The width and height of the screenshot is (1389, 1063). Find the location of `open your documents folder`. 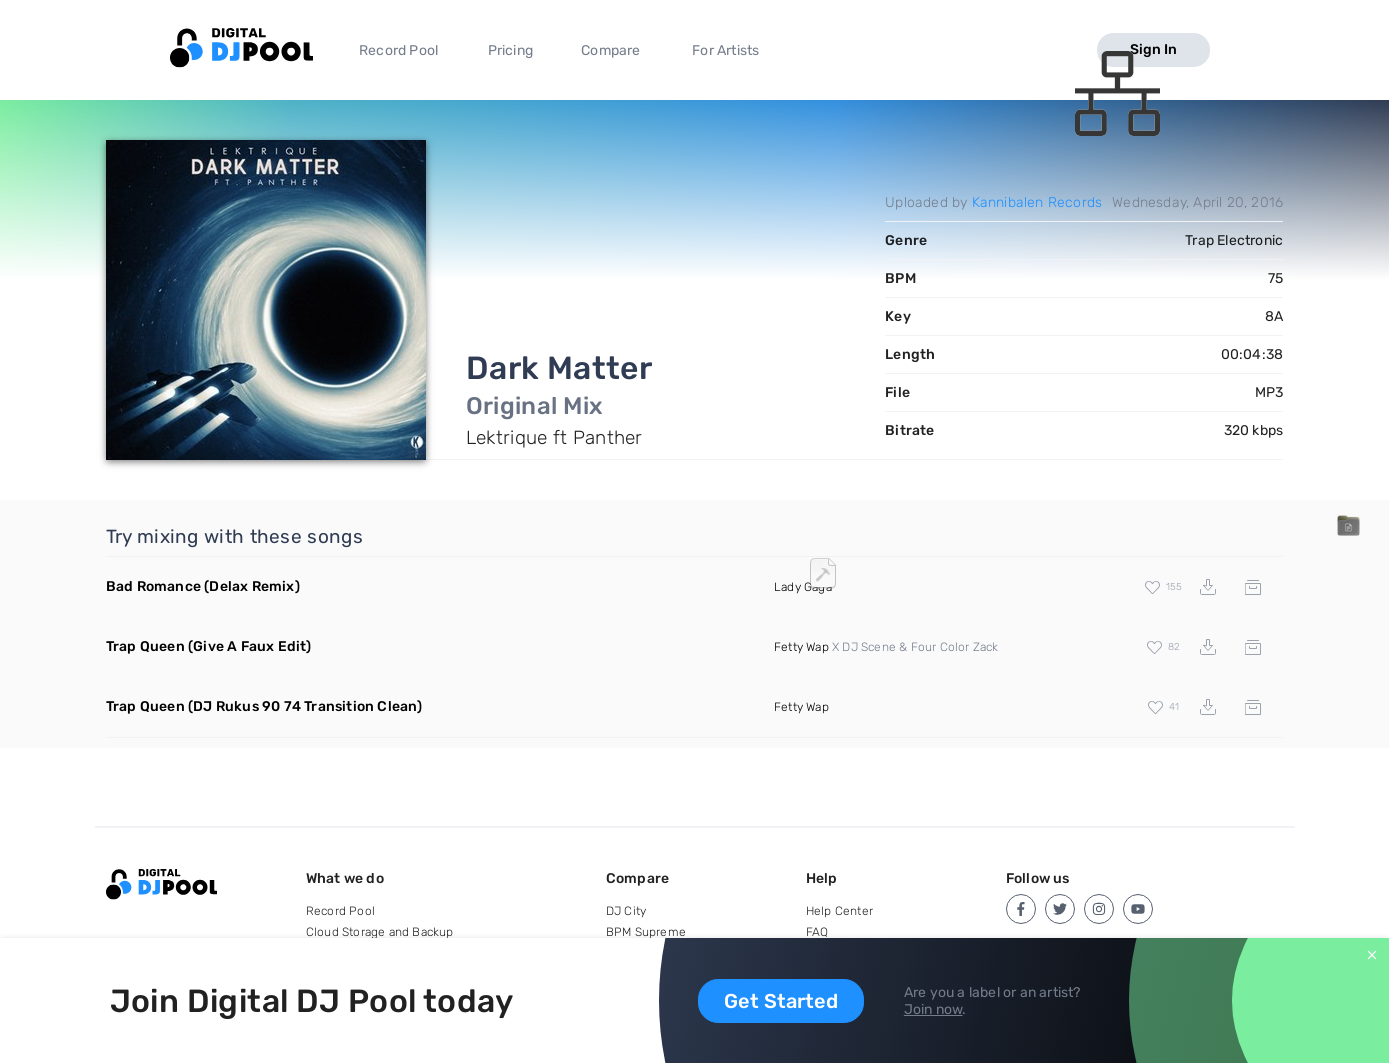

open your documents folder is located at coordinates (1348, 525).